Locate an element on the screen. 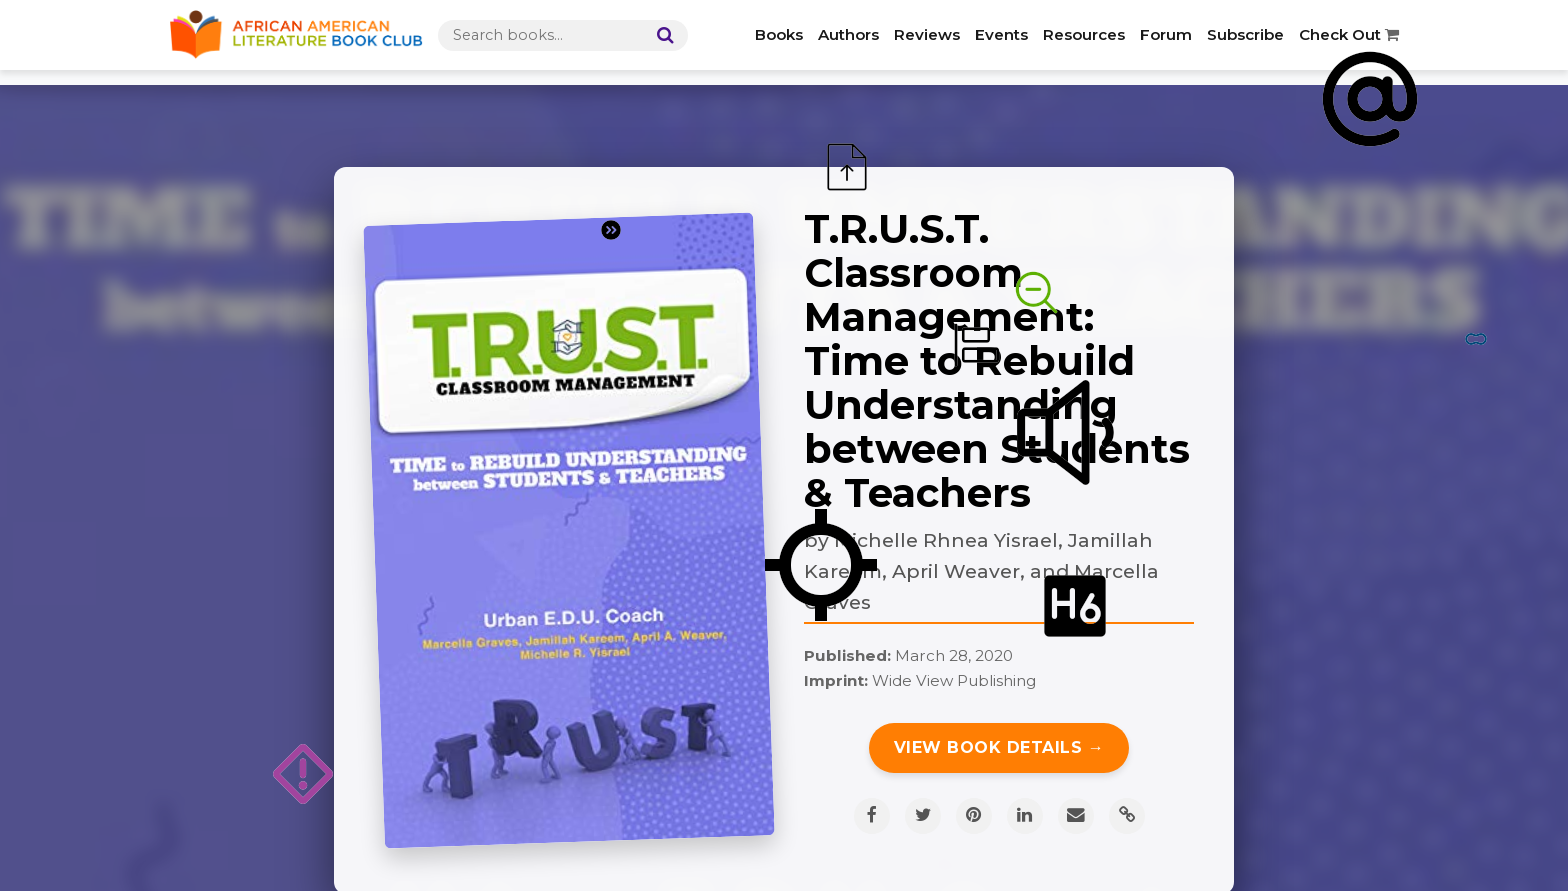  enter an email address is located at coordinates (1370, 99).